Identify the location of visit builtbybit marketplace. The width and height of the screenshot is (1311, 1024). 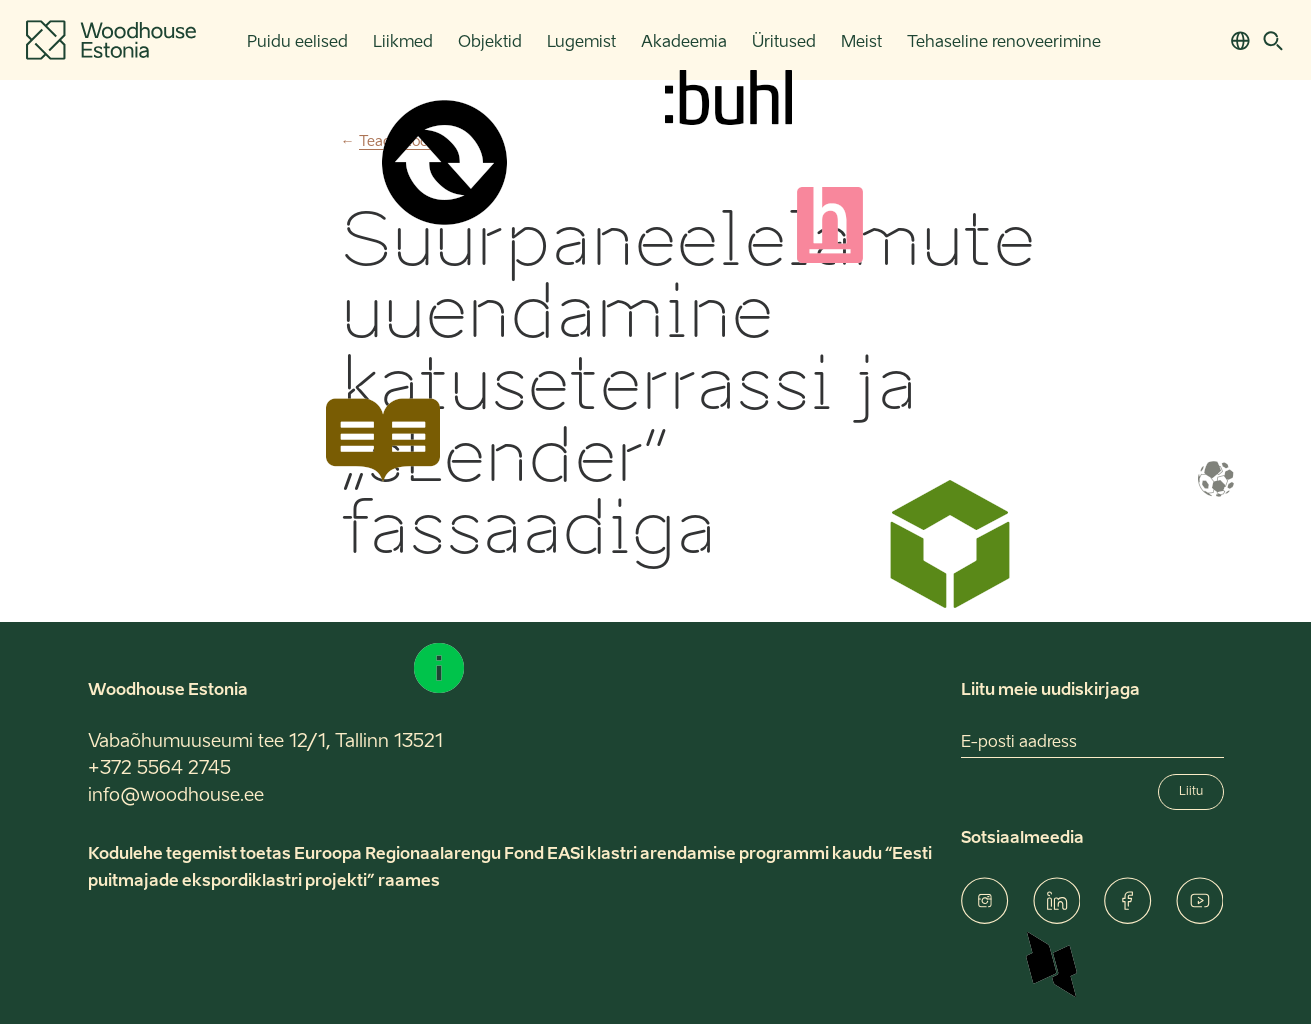
(950, 544).